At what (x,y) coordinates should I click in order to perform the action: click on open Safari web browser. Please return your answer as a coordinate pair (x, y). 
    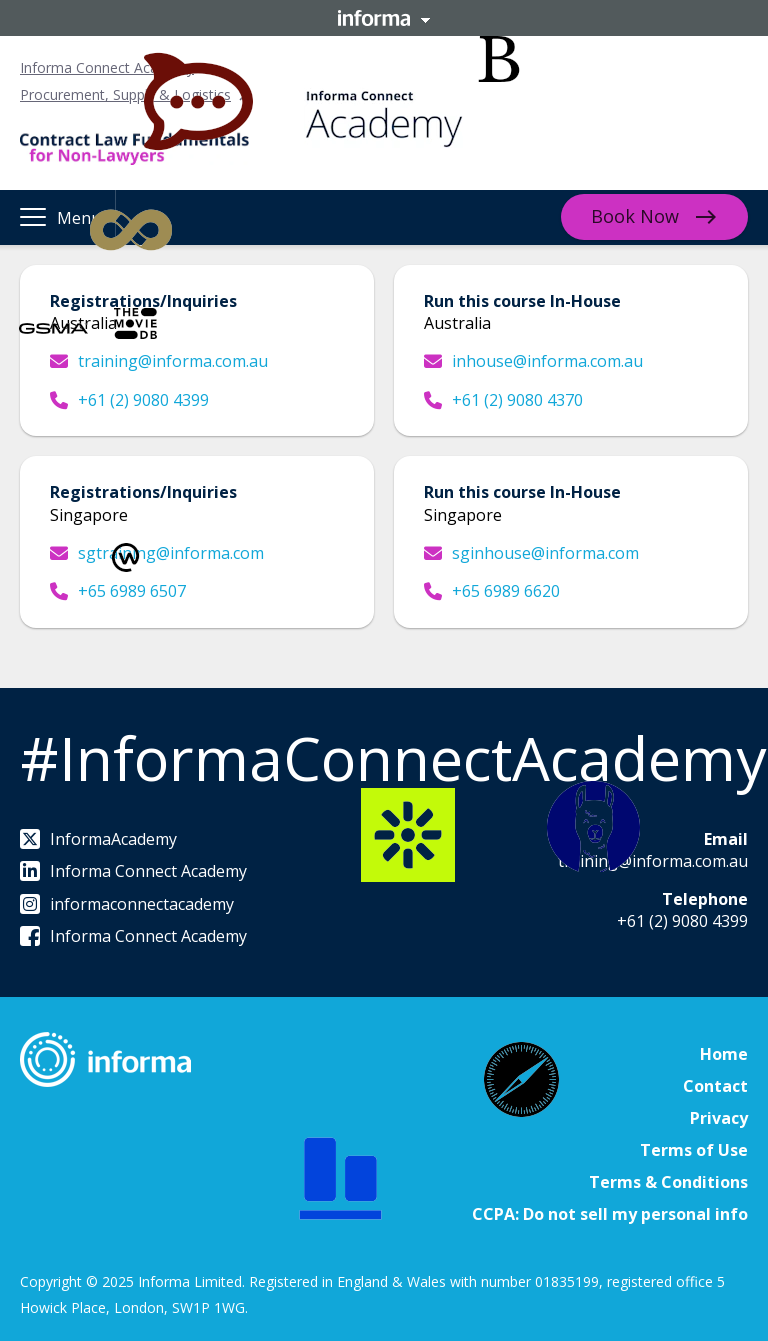
    Looking at the image, I should click on (521, 1079).